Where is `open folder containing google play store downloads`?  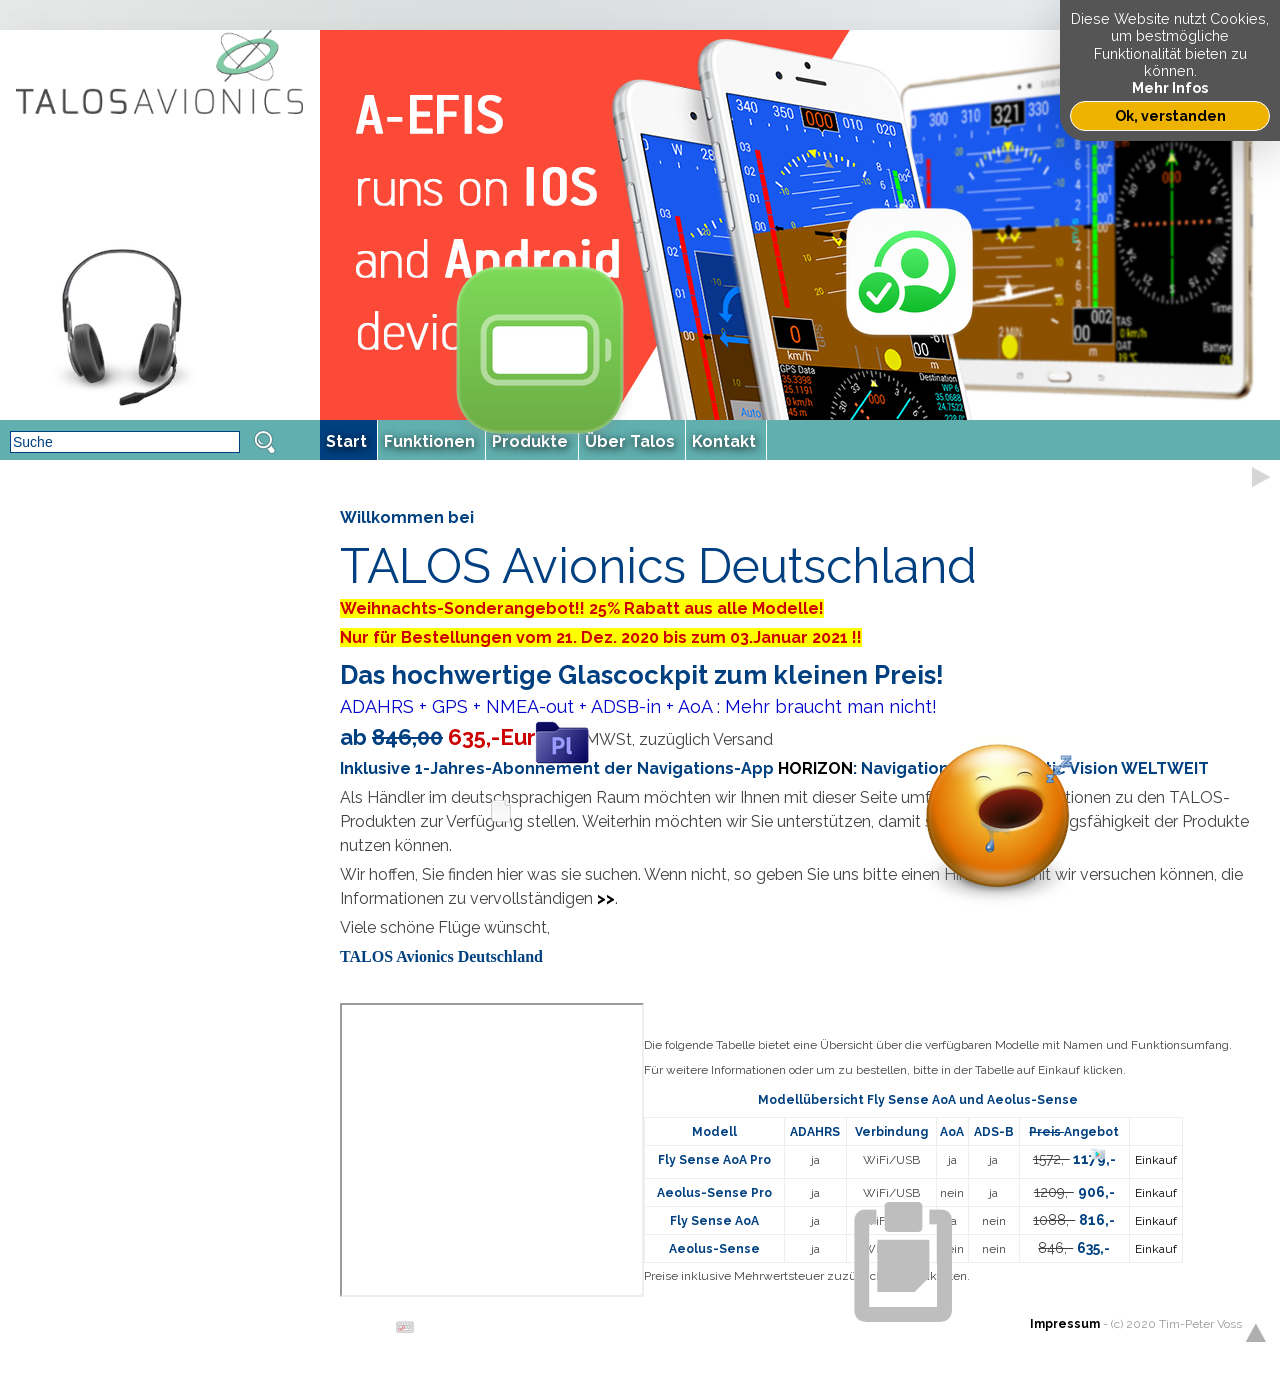
open folder containing google play store downloads is located at coordinates (1098, 1154).